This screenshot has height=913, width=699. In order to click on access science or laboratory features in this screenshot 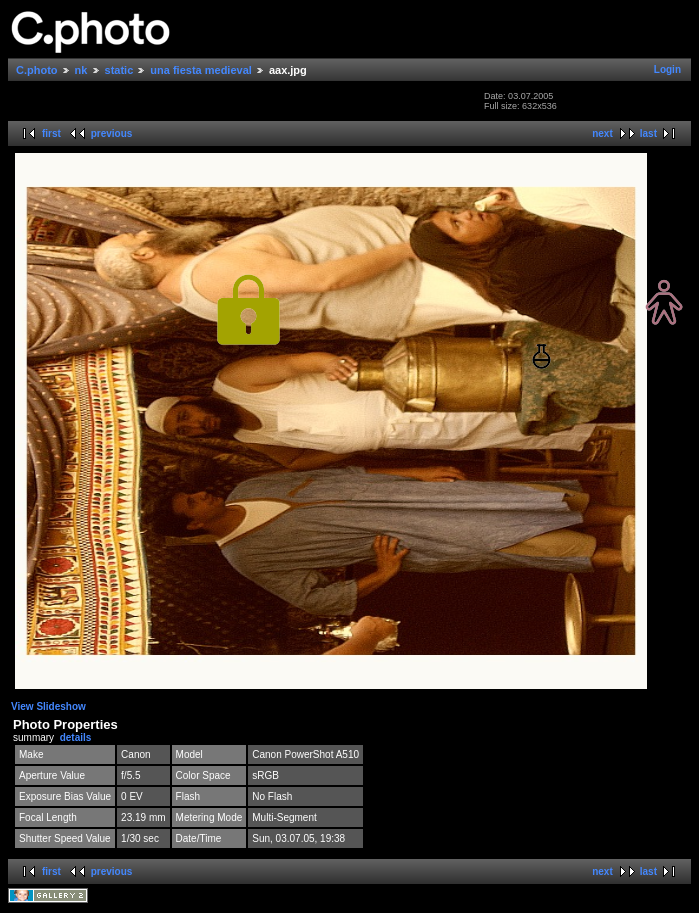, I will do `click(541, 356)`.